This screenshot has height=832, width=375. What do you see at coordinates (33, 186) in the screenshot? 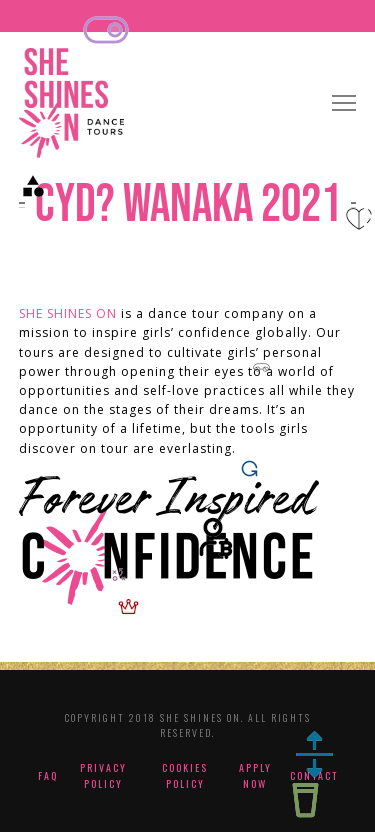
I see `browse or filter by category` at bounding box center [33, 186].